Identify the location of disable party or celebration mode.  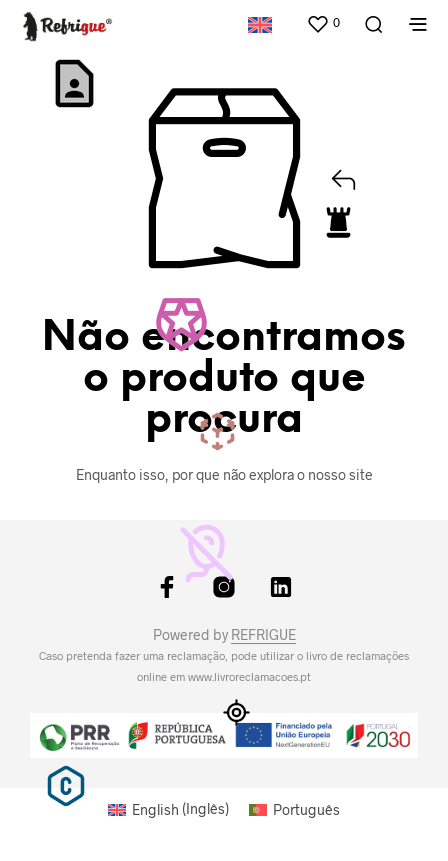
(206, 553).